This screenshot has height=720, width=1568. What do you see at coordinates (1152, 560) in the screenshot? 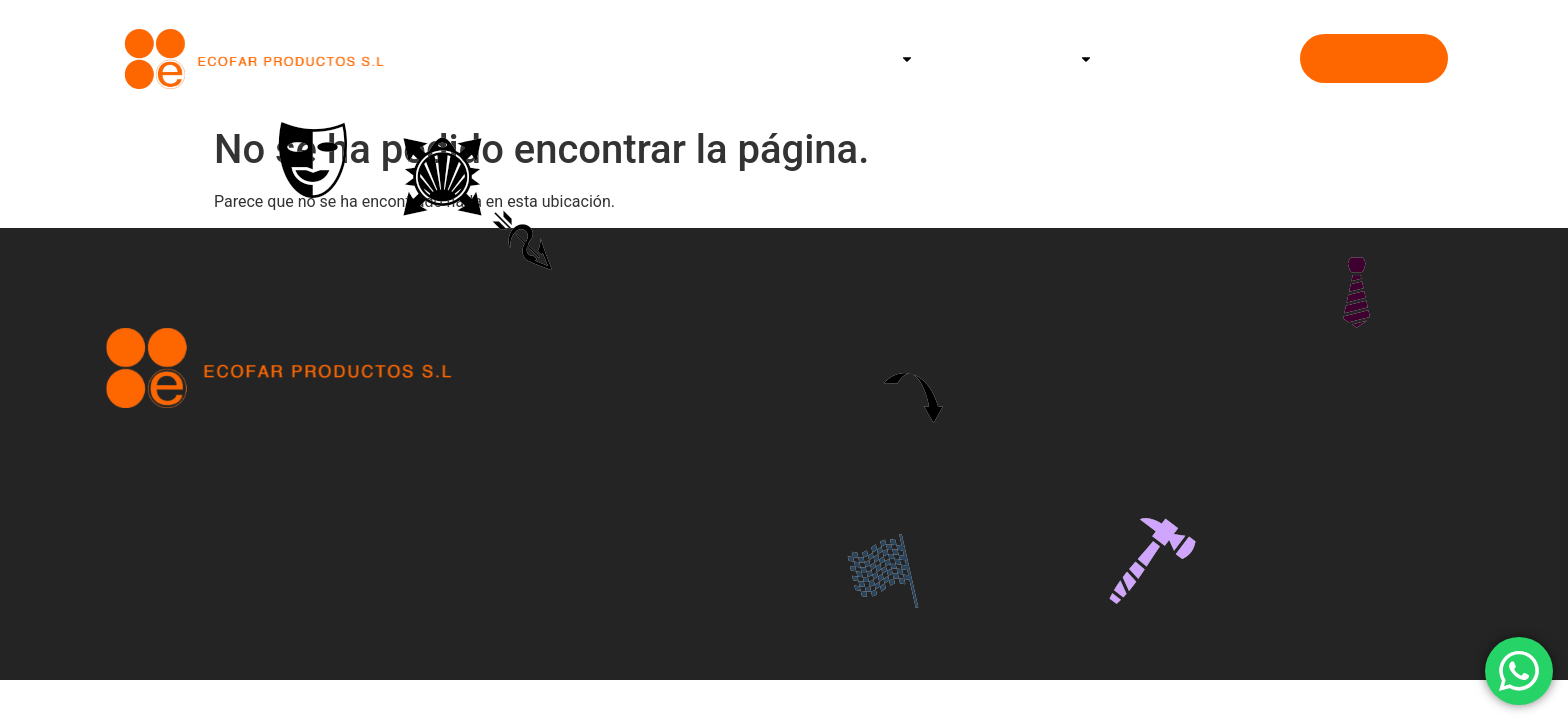
I see `access building or construction tools` at bounding box center [1152, 560].